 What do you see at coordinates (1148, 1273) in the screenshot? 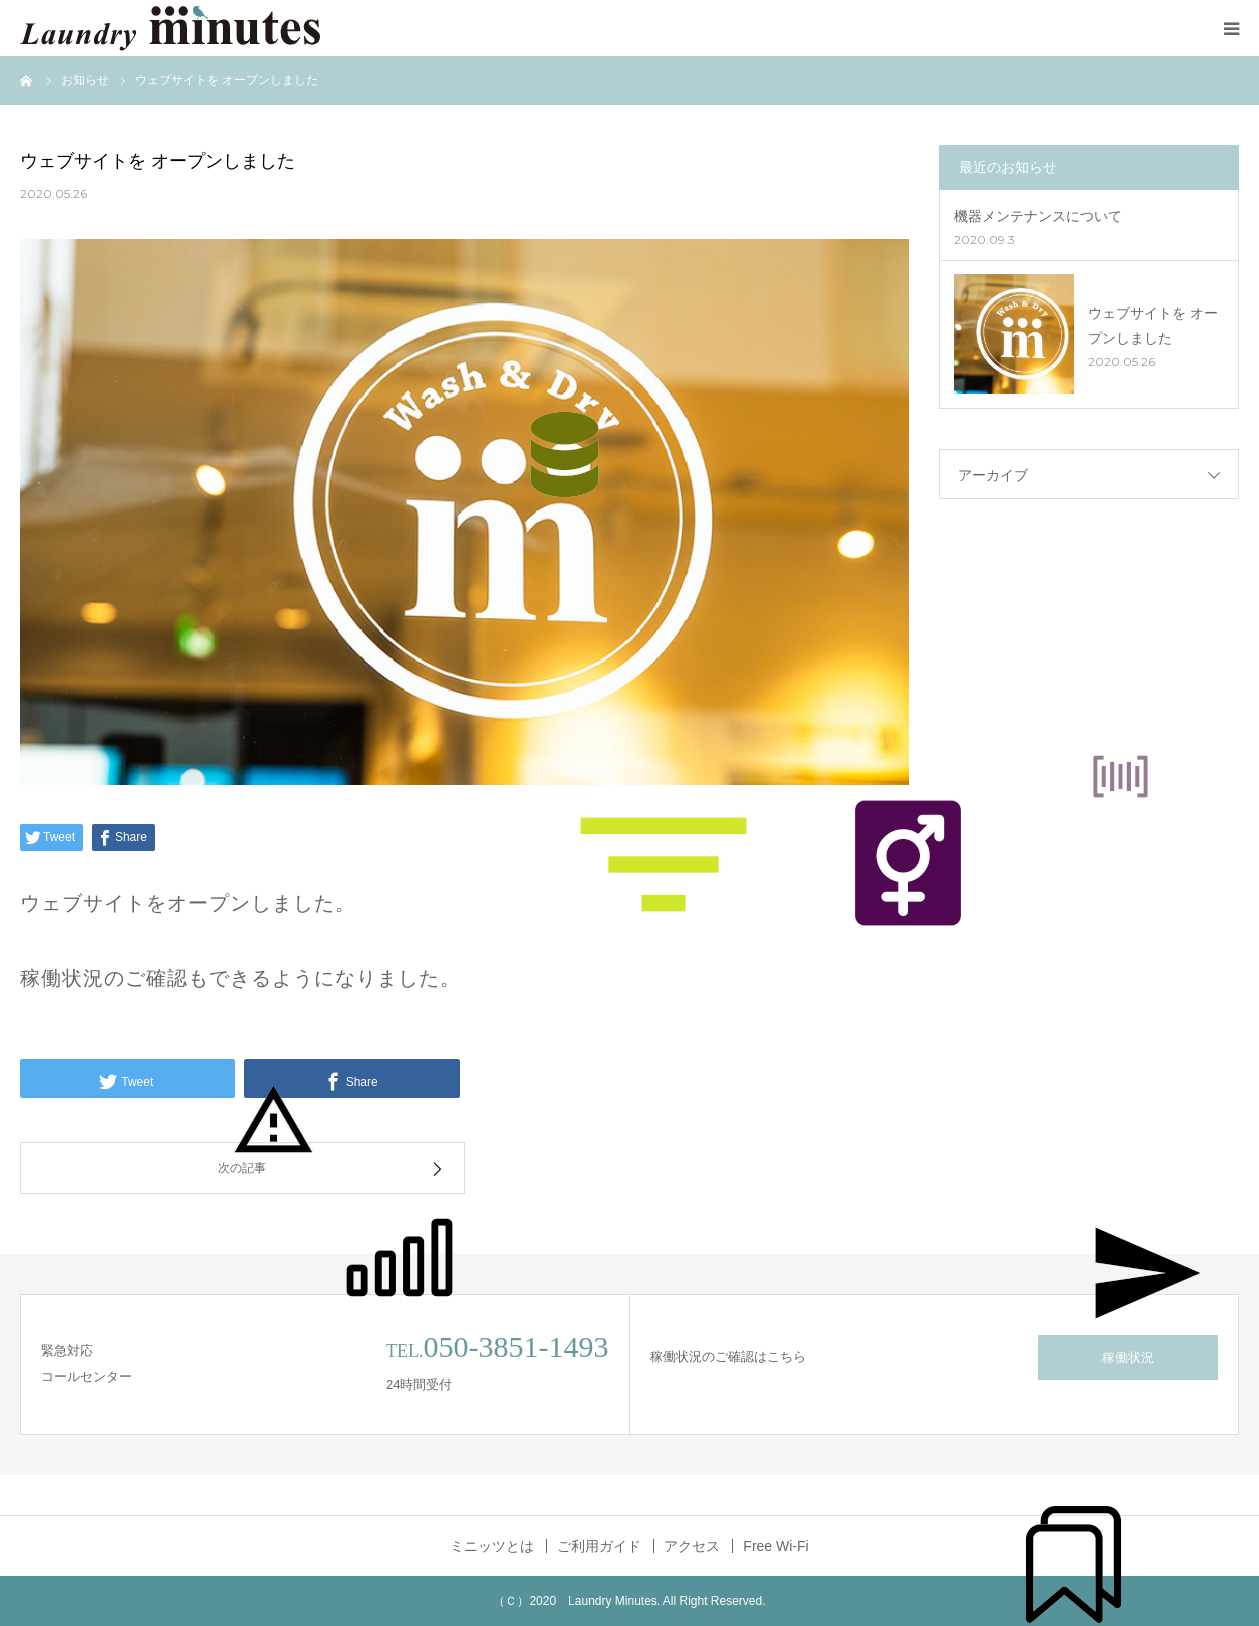
I see `send a message` at bounding box center [1148, 1273].